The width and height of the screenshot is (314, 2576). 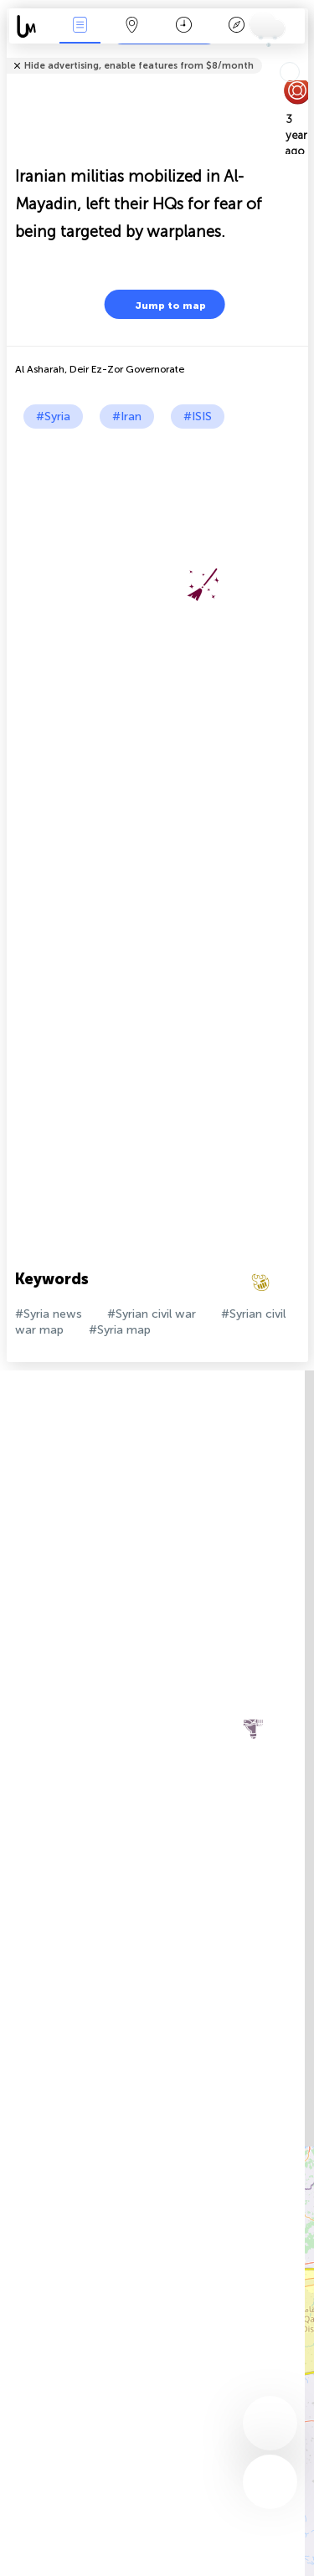 What do you see at coordinates (203, 584) in the screenshot?
I see `cast a cleaning or sweep spell` at bounding box center [203, 584].